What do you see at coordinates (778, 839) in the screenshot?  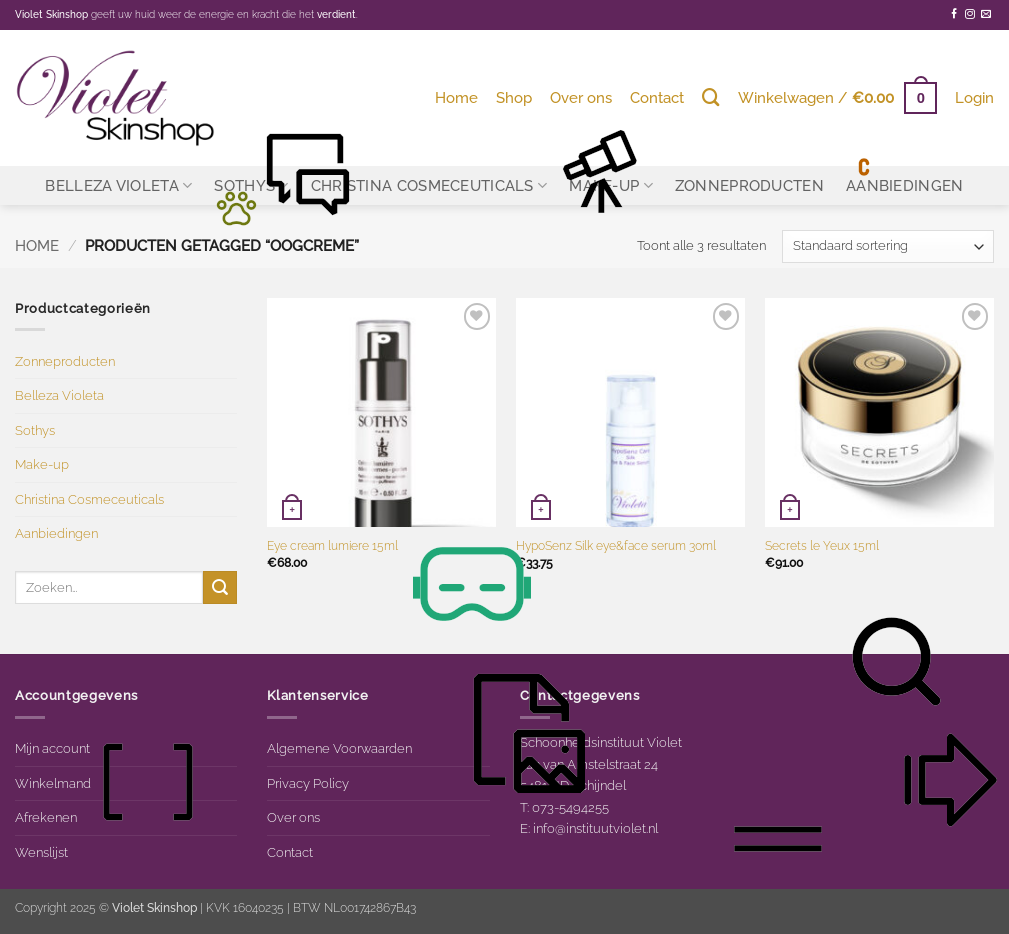 I see `drag to reorder or rearrange items` at bounding box center [778, 839].